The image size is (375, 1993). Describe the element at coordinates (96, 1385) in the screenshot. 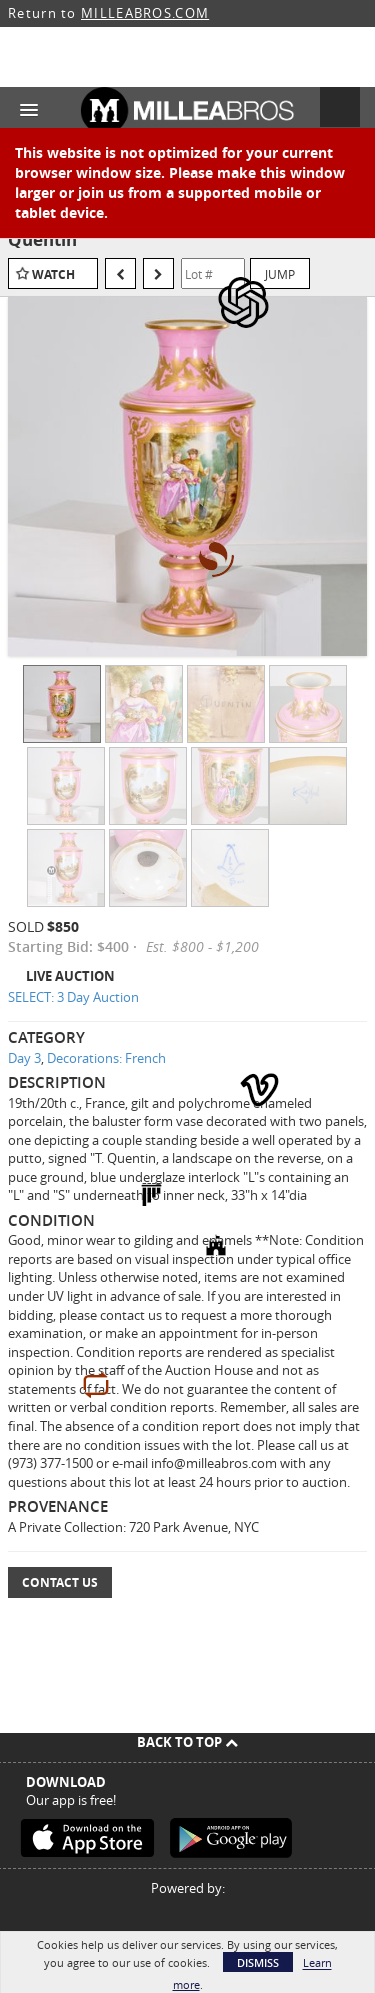

I see `enable repeat or loop playback` at that location.